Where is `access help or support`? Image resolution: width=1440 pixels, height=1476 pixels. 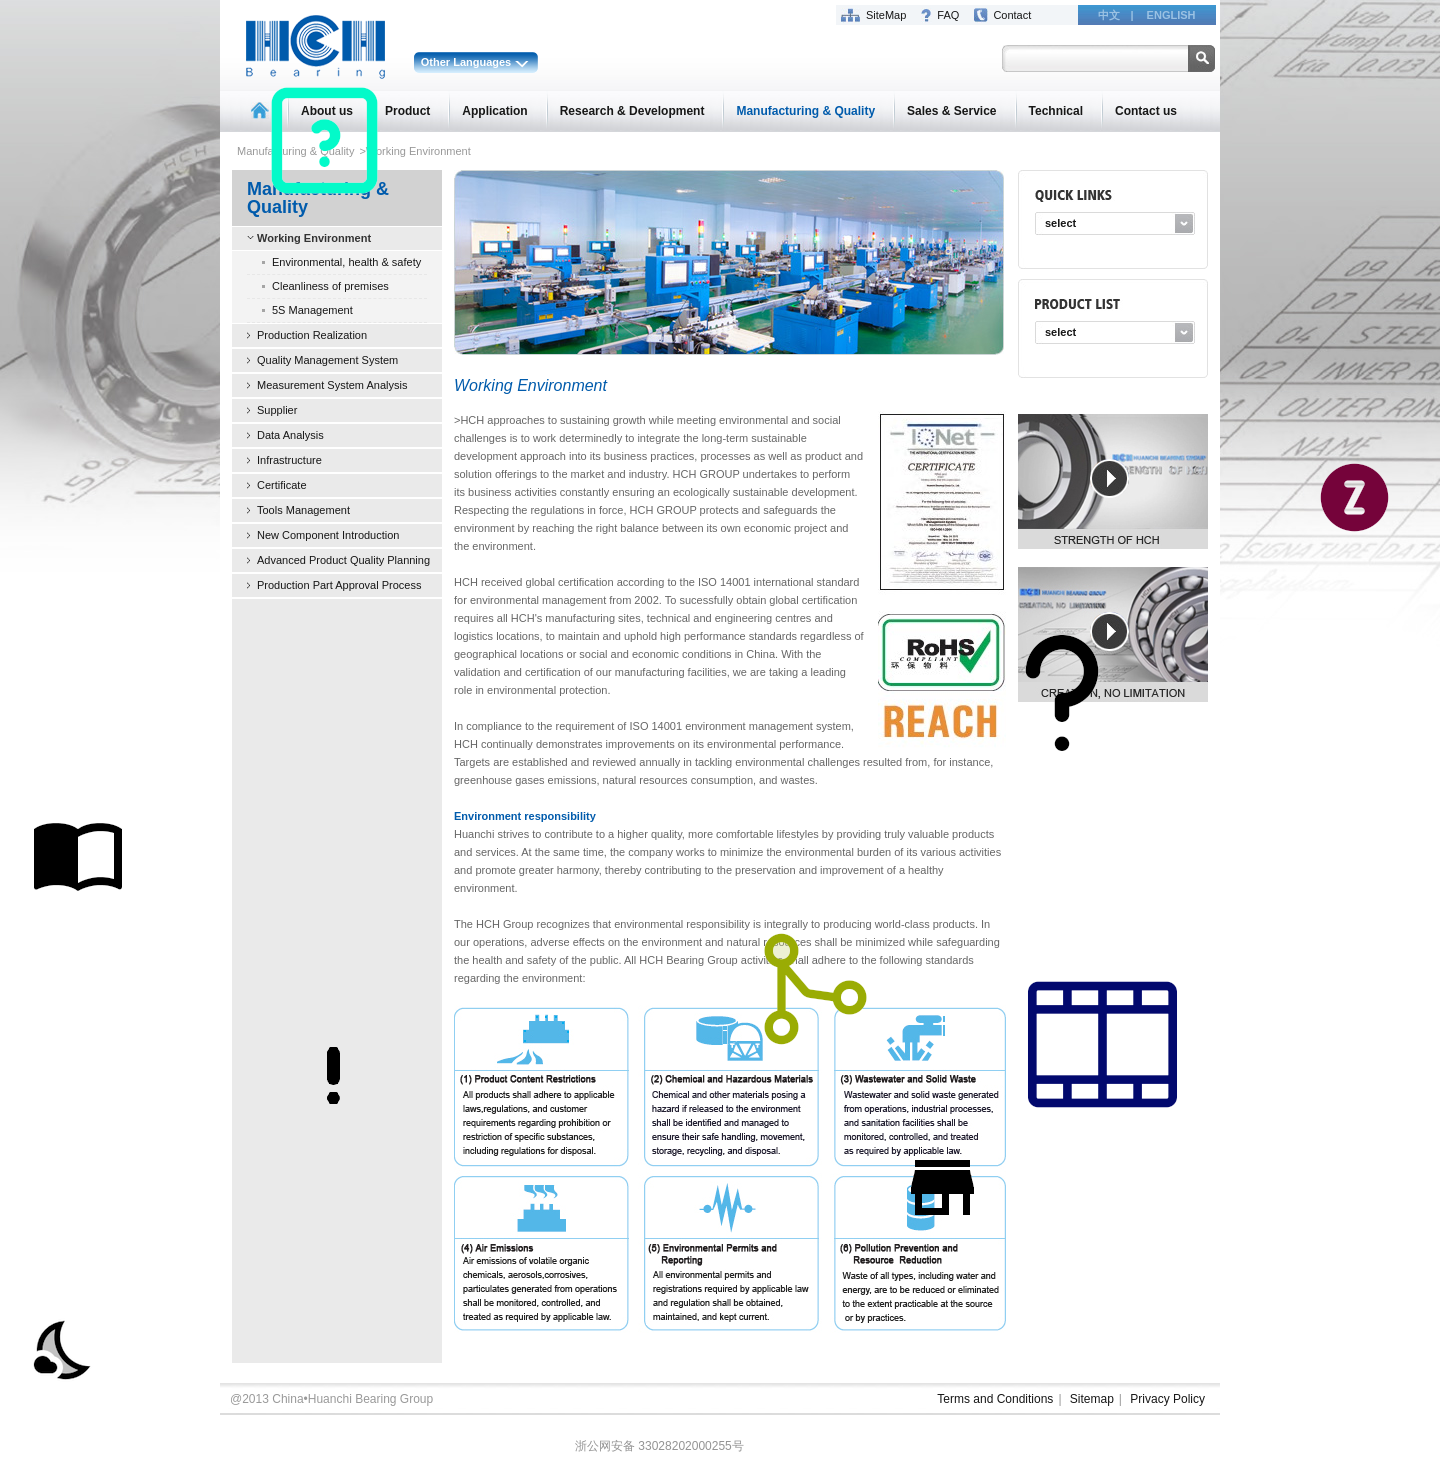
access help or support is located at coordinates (1062, 693).